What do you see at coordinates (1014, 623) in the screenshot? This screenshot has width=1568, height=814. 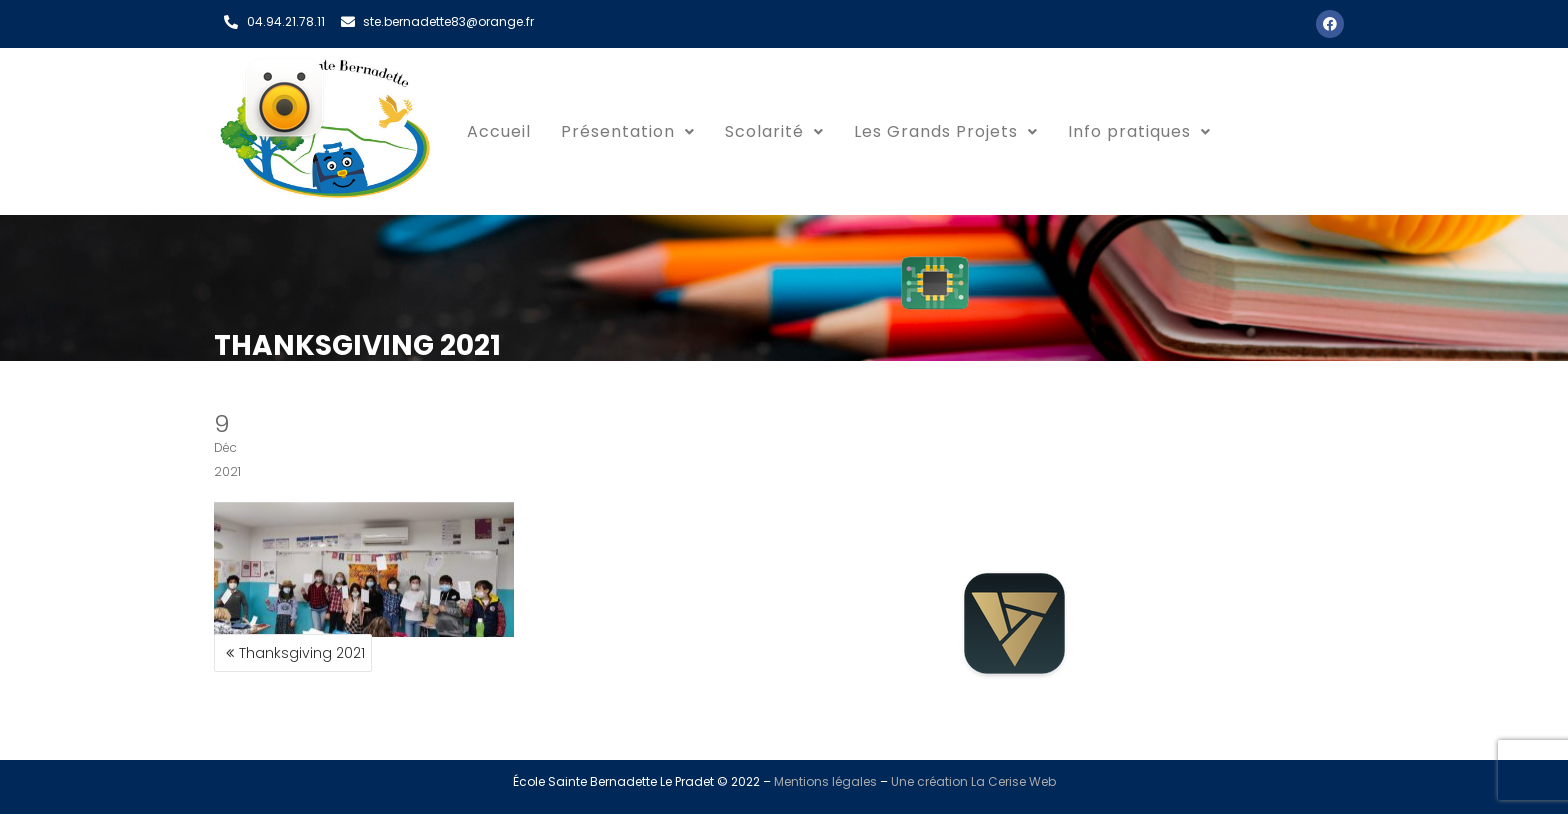 I see `open the Artifact app` at bounding box center [1014, 623].